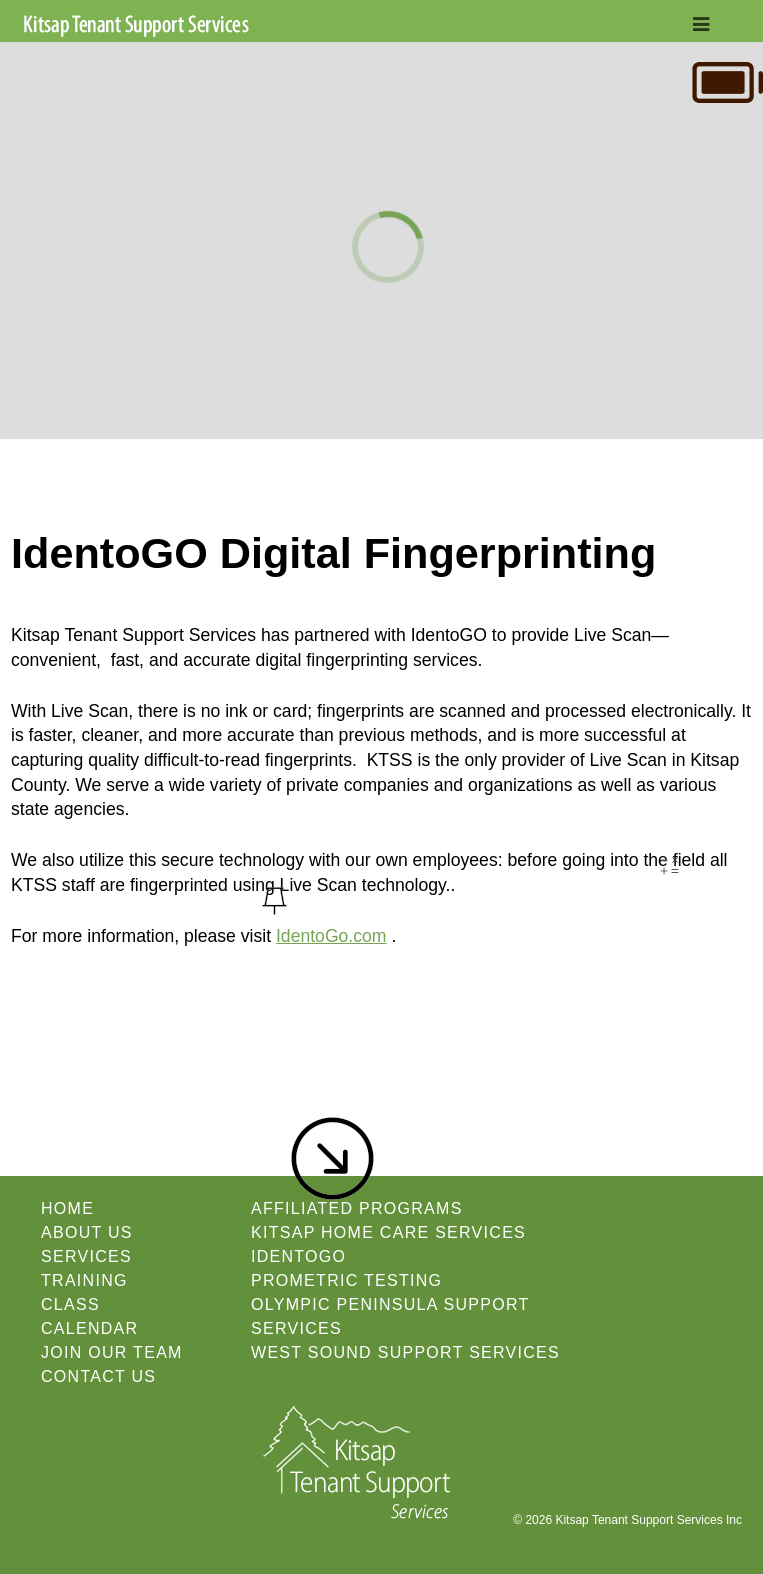 The image size is (763, 1574). Describe the element at coordinates (726, 82) in the screenshot. I see `indicates battery is fully charged` at that location.